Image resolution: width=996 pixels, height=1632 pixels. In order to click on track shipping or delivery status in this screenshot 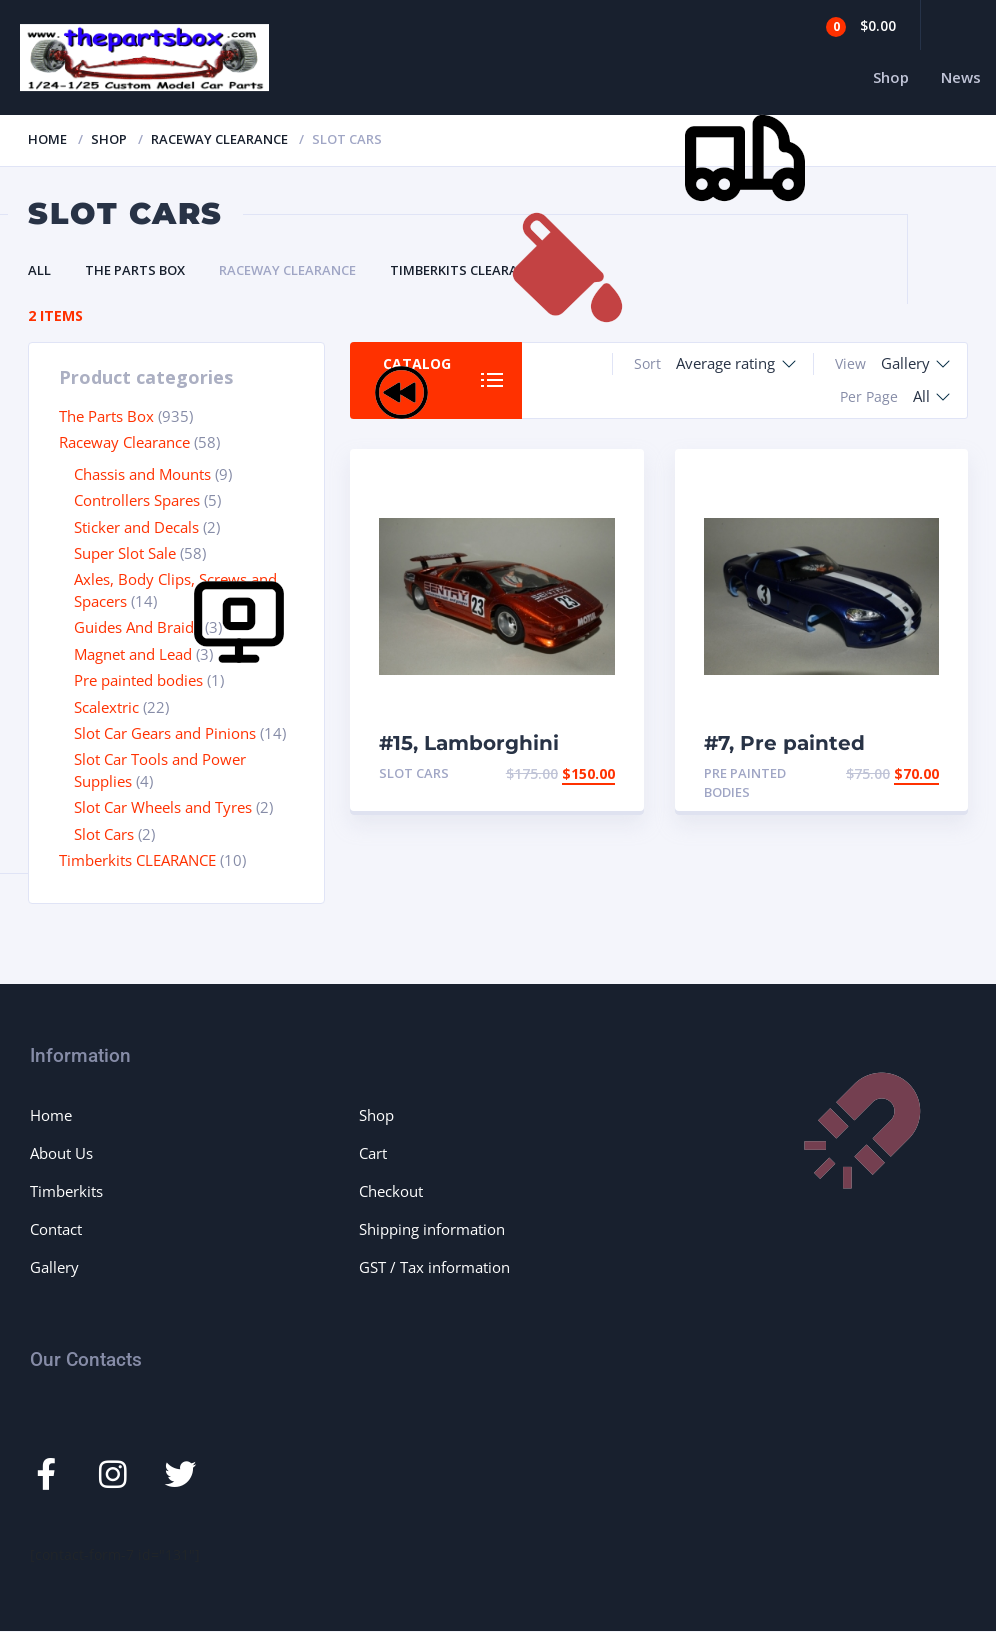, I will do `click(745, 158)`.